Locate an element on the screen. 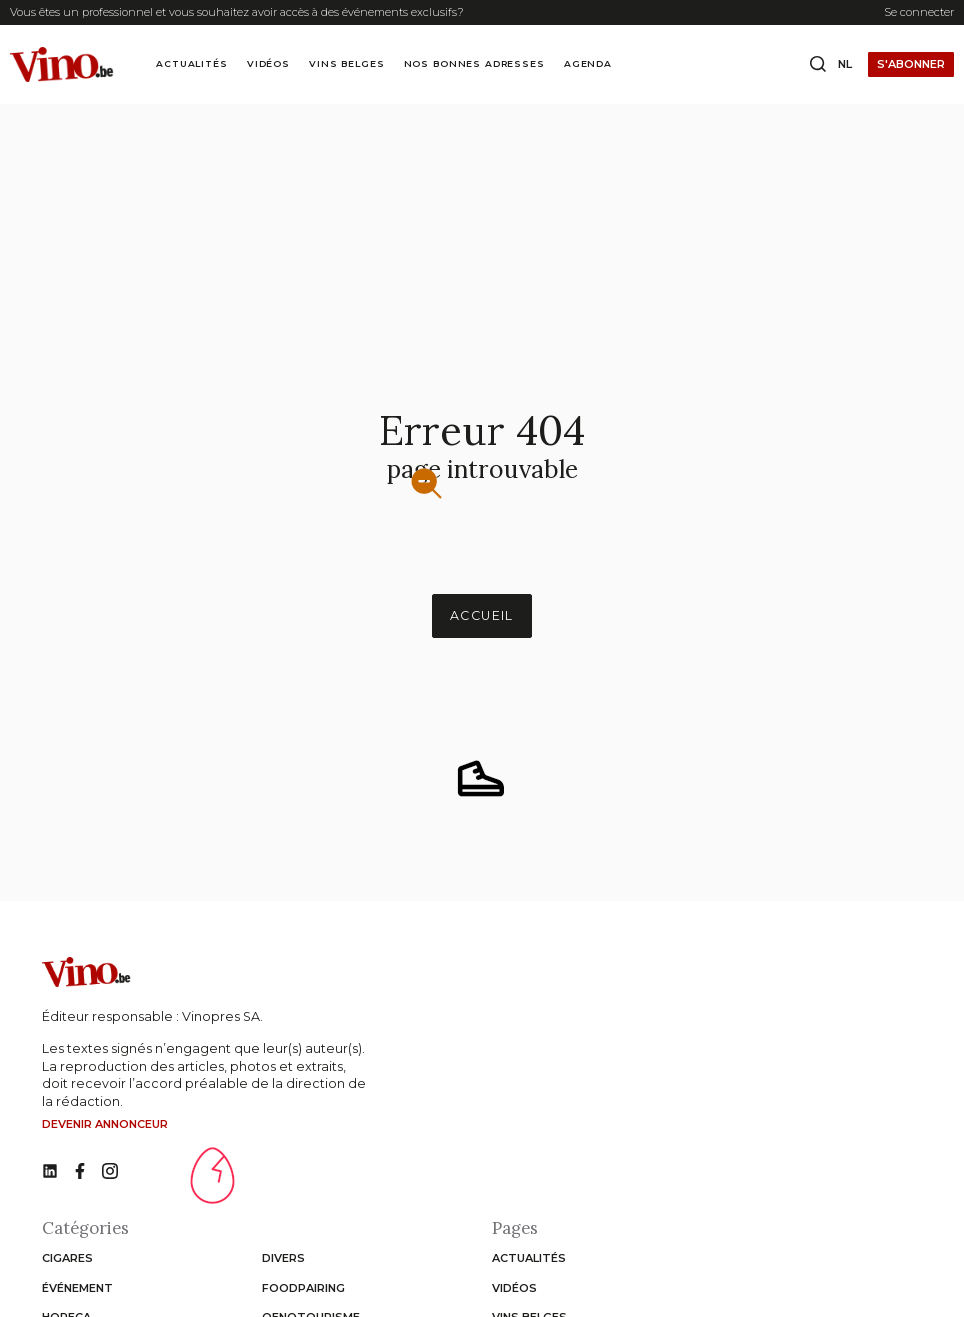 This screenshot has height=1317, width=964. access footwear or shoe category is located at coordinates (479, 780).